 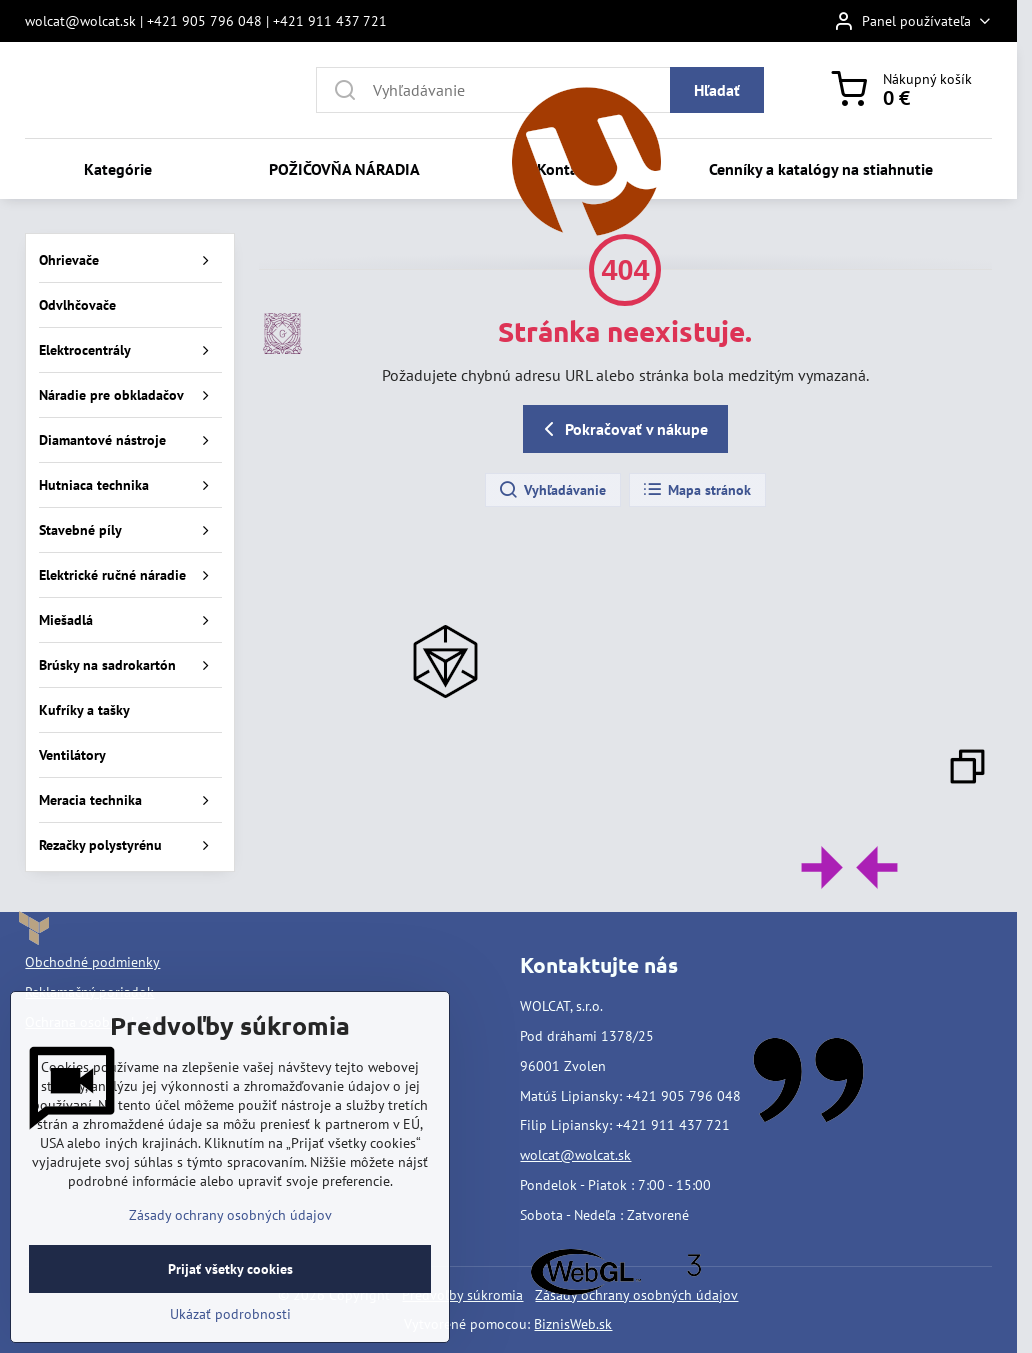 I want to click on insert a closing quotation mark, so click(x=808, y=1078).